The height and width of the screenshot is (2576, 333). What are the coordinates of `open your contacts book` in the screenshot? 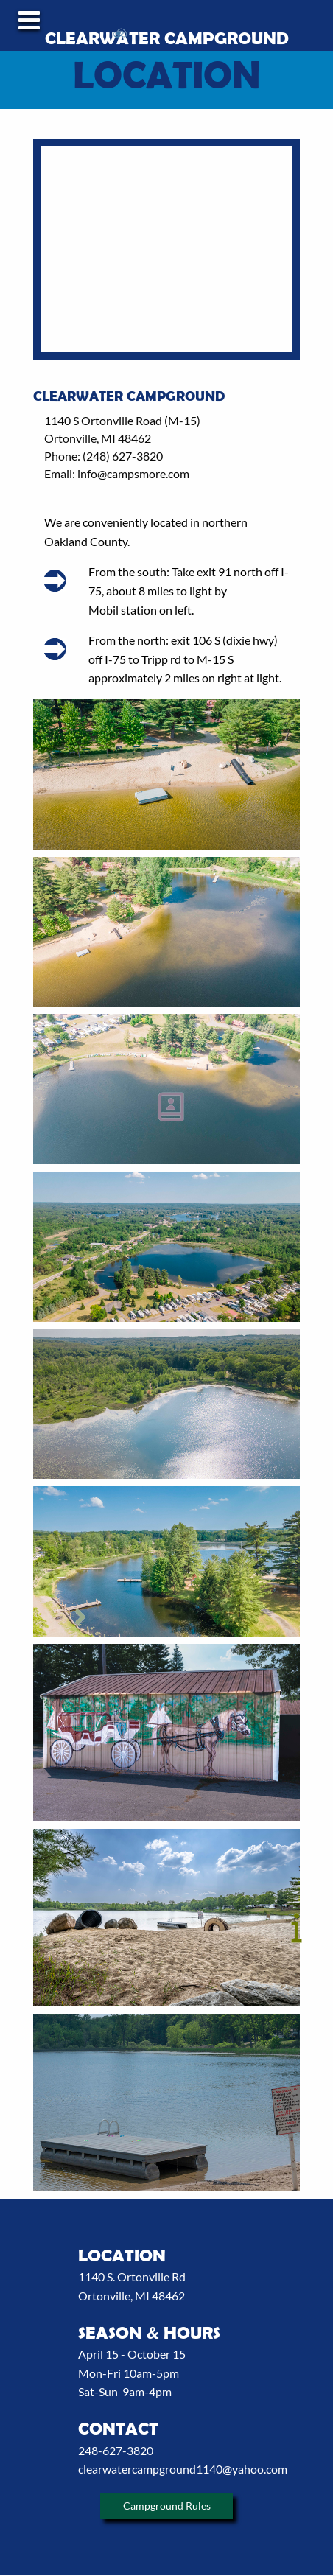 It's located at (171, 1107).